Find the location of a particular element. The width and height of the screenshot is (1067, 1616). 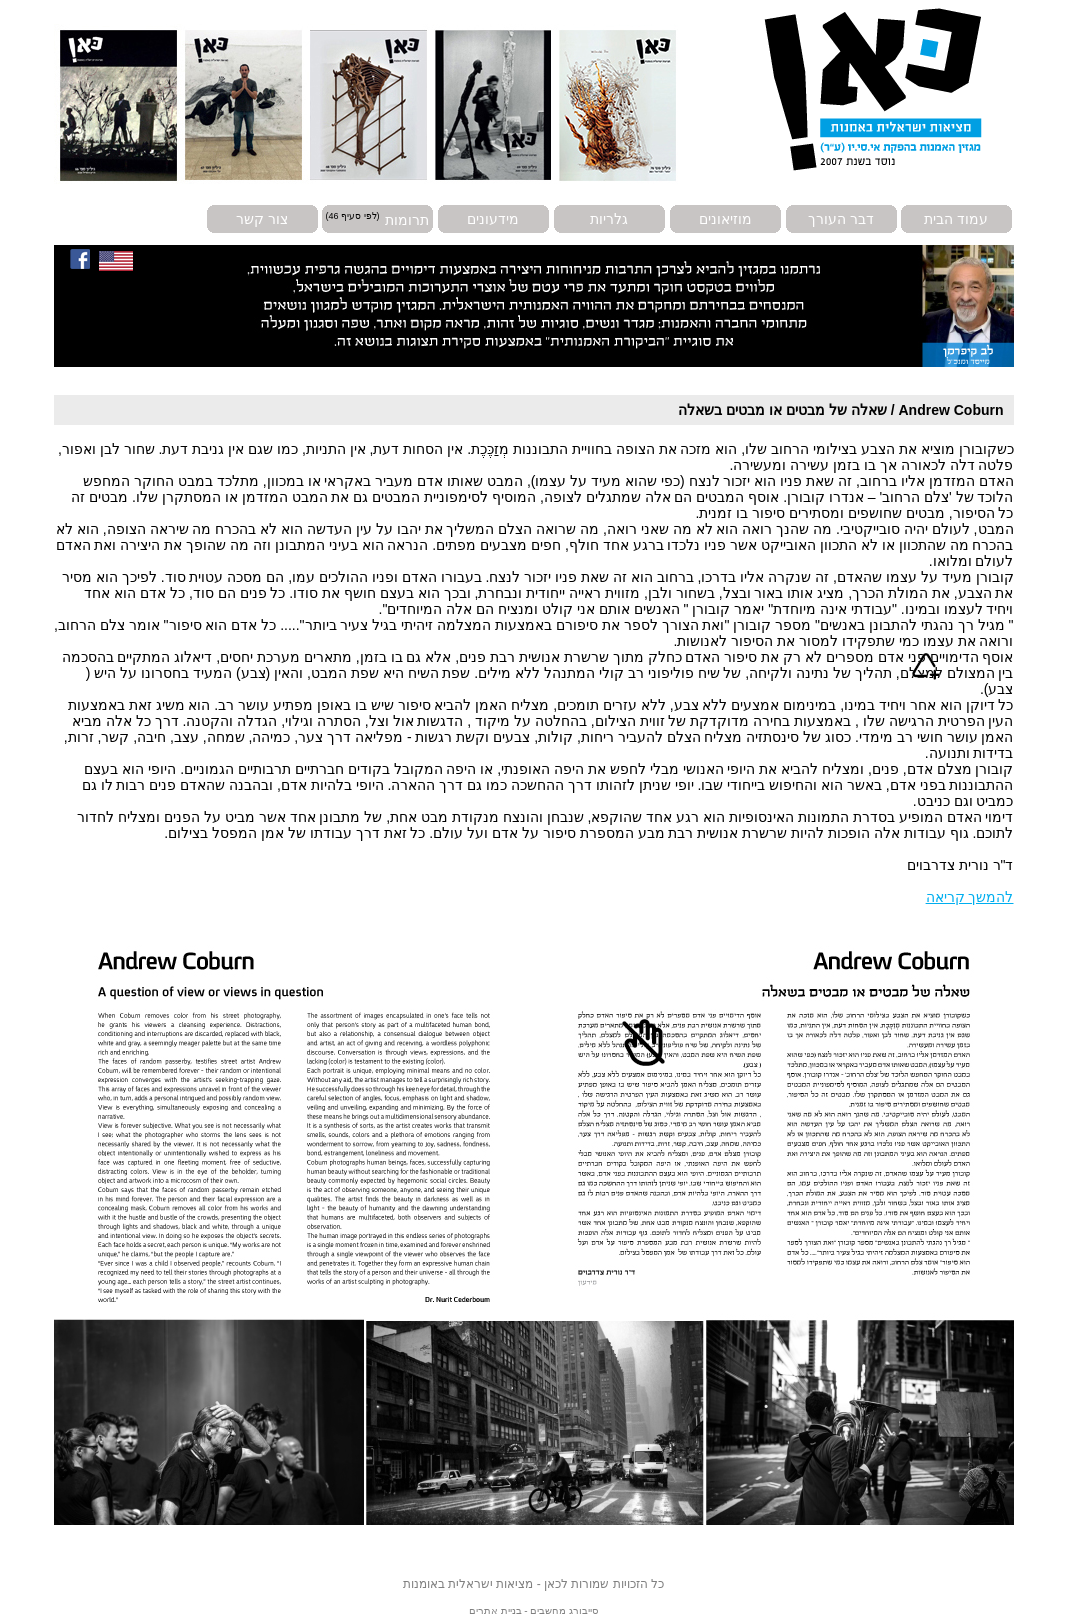

disable touch or gesture controls is located at coordinates (643, 1042).